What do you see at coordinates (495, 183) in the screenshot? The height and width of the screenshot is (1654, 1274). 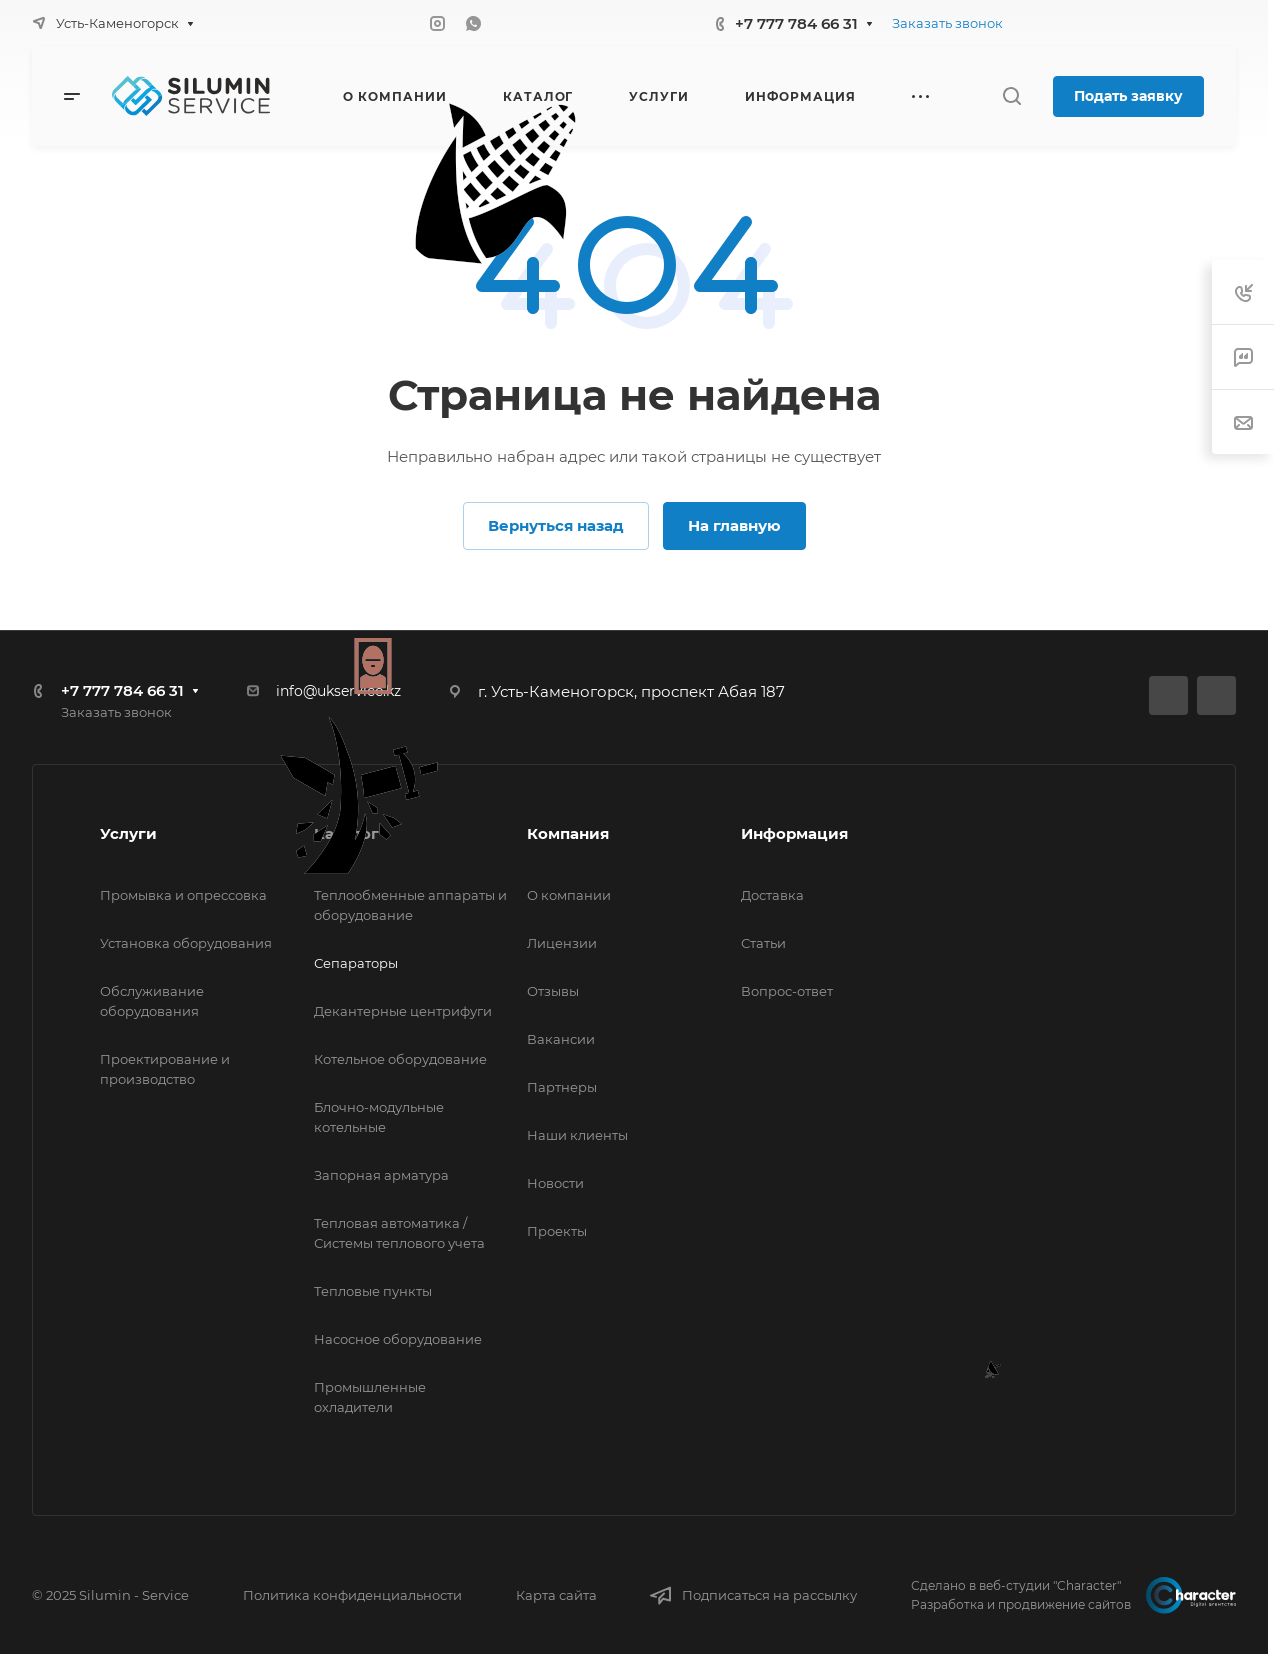 I see `represents a farming or agriculture category` at bounding box center [495, 183].